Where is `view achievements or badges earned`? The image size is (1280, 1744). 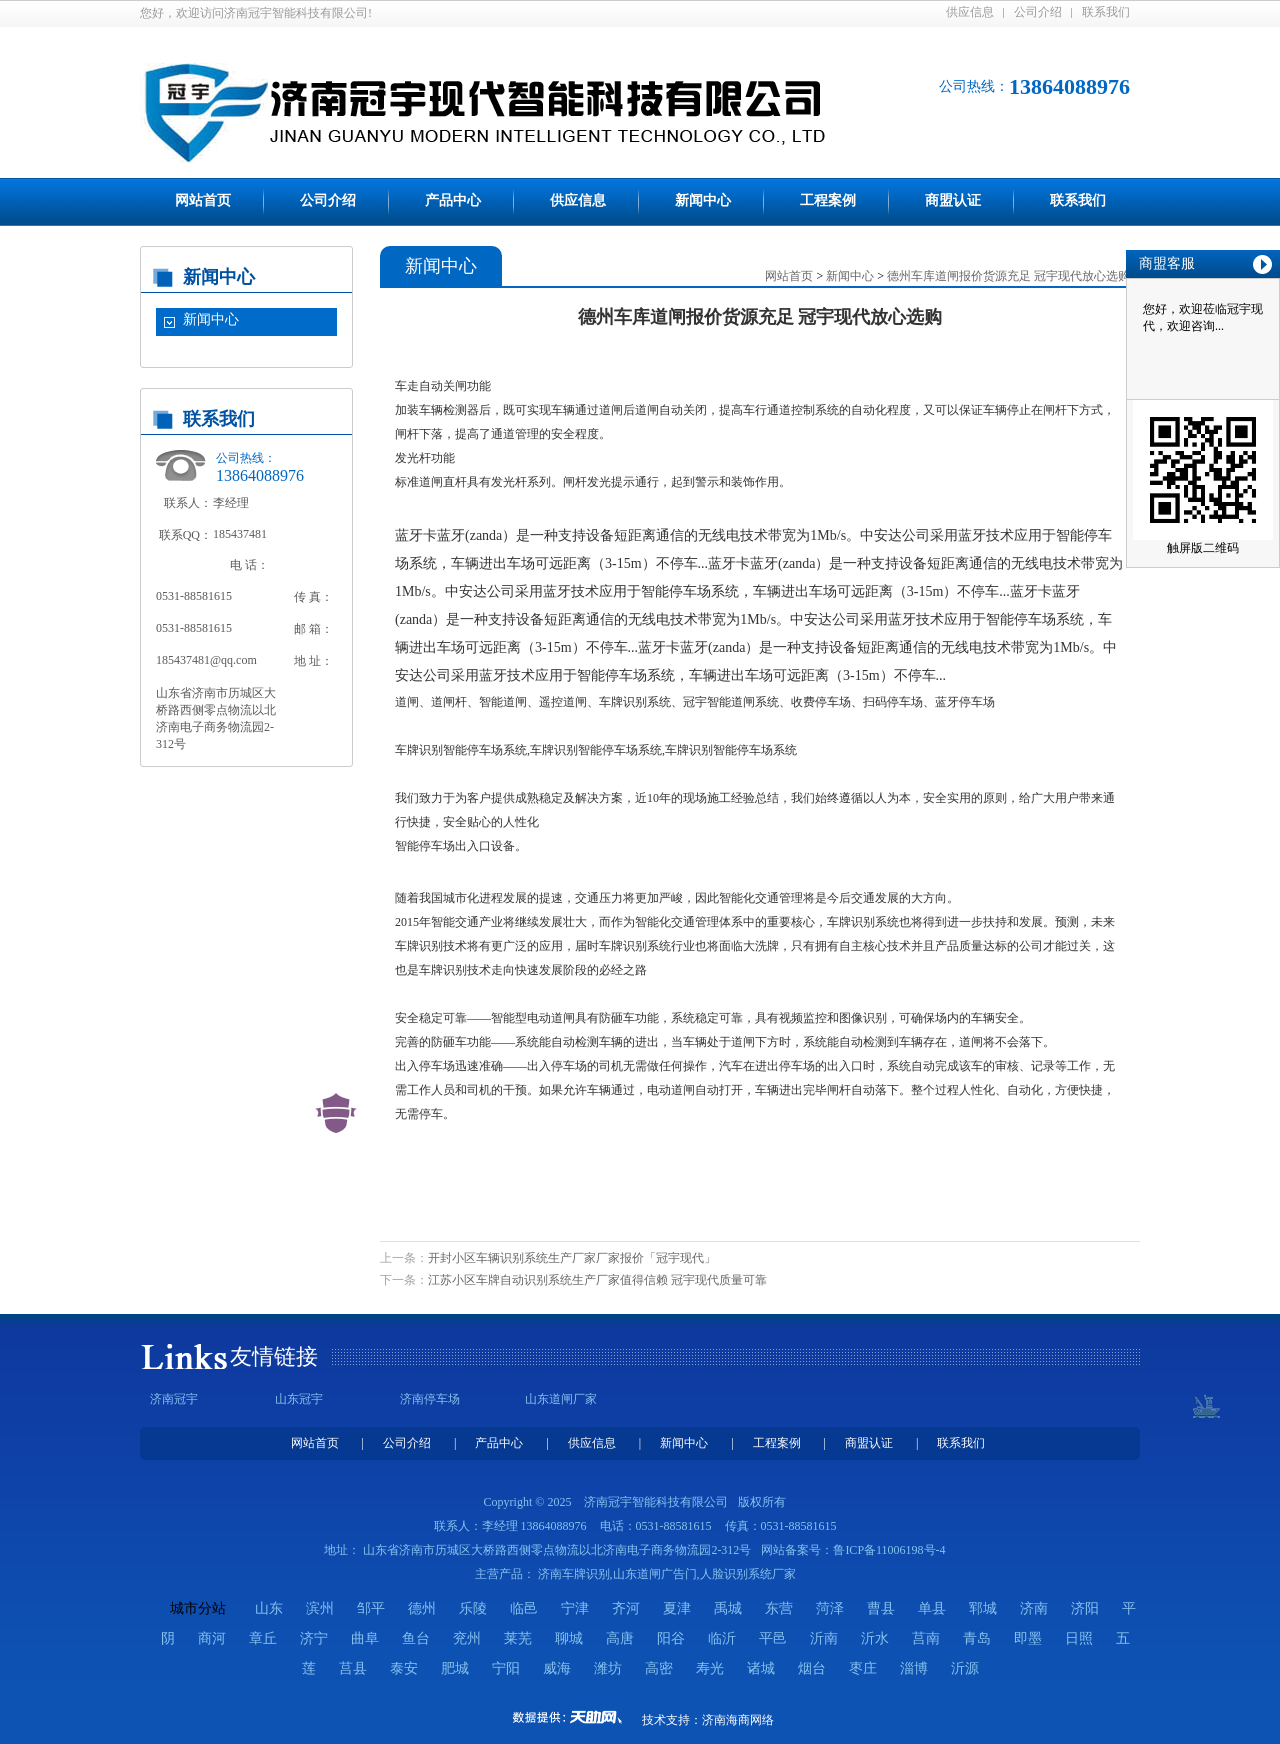
view achievements or badges earned is located at coordinates (336, 1113).